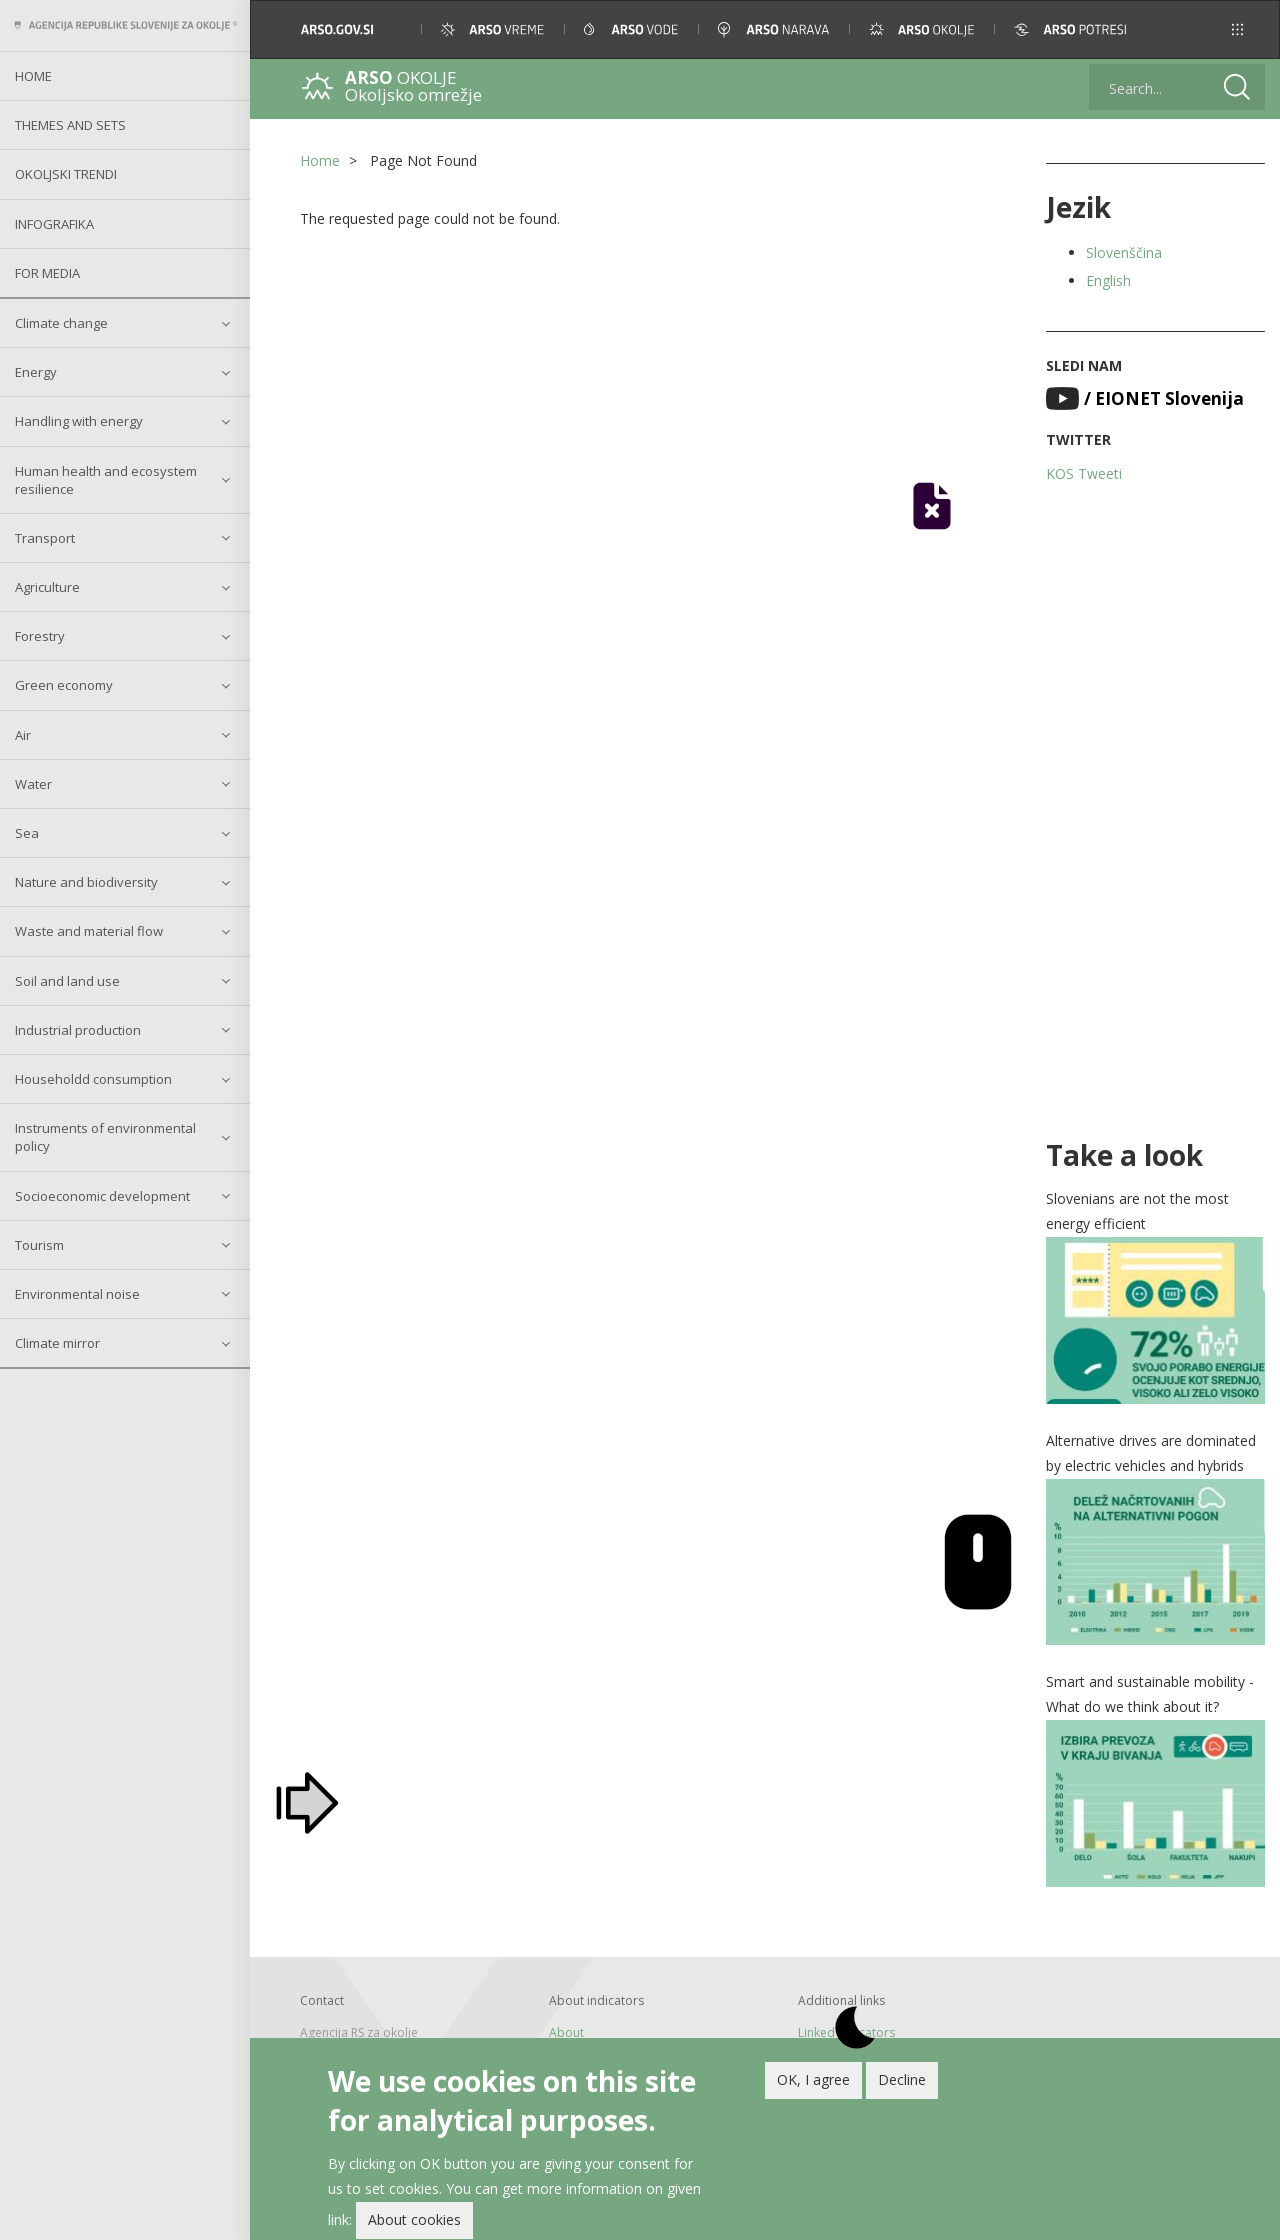 This screenshot has height=2240, width=1280. I want to click on enable bedtime or sleep mode, so click(856, 2027).